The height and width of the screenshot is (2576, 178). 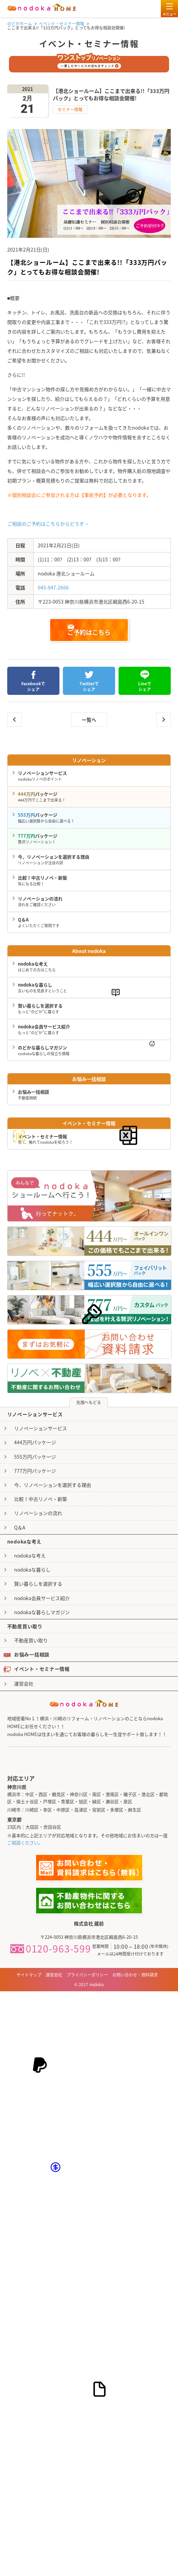 What do you see at coordinates (129, 1135) in the screenshot?
I see `open microsoft excel` at bounding box center [129, 1135].